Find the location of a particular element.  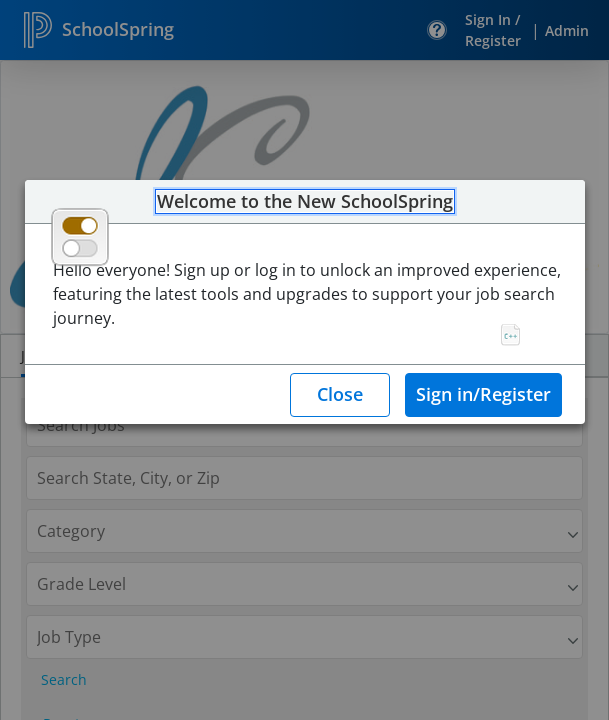

open unity tweak tool settings is located at coordinates (80, 237).